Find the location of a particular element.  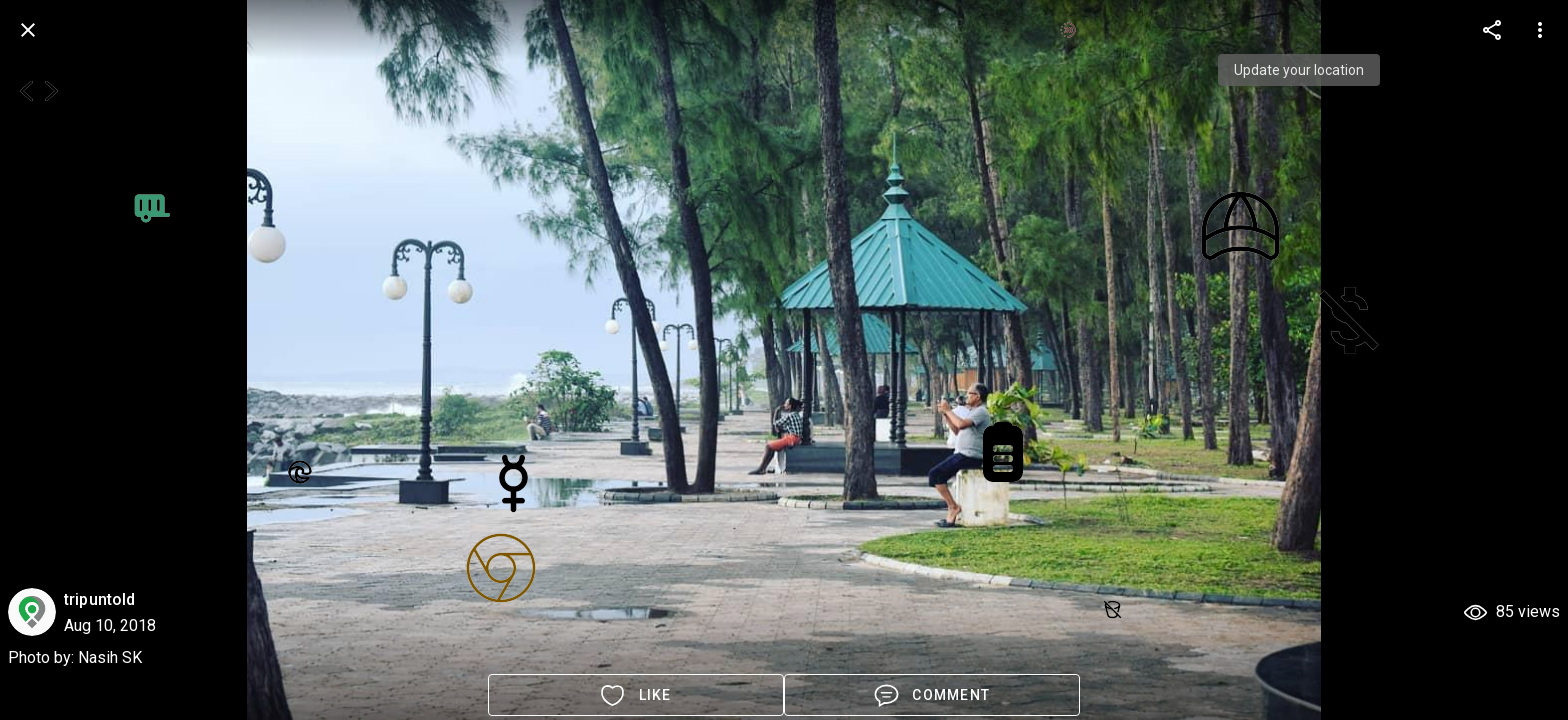

open microsoft edge browser is located at coordinates (300, 472).